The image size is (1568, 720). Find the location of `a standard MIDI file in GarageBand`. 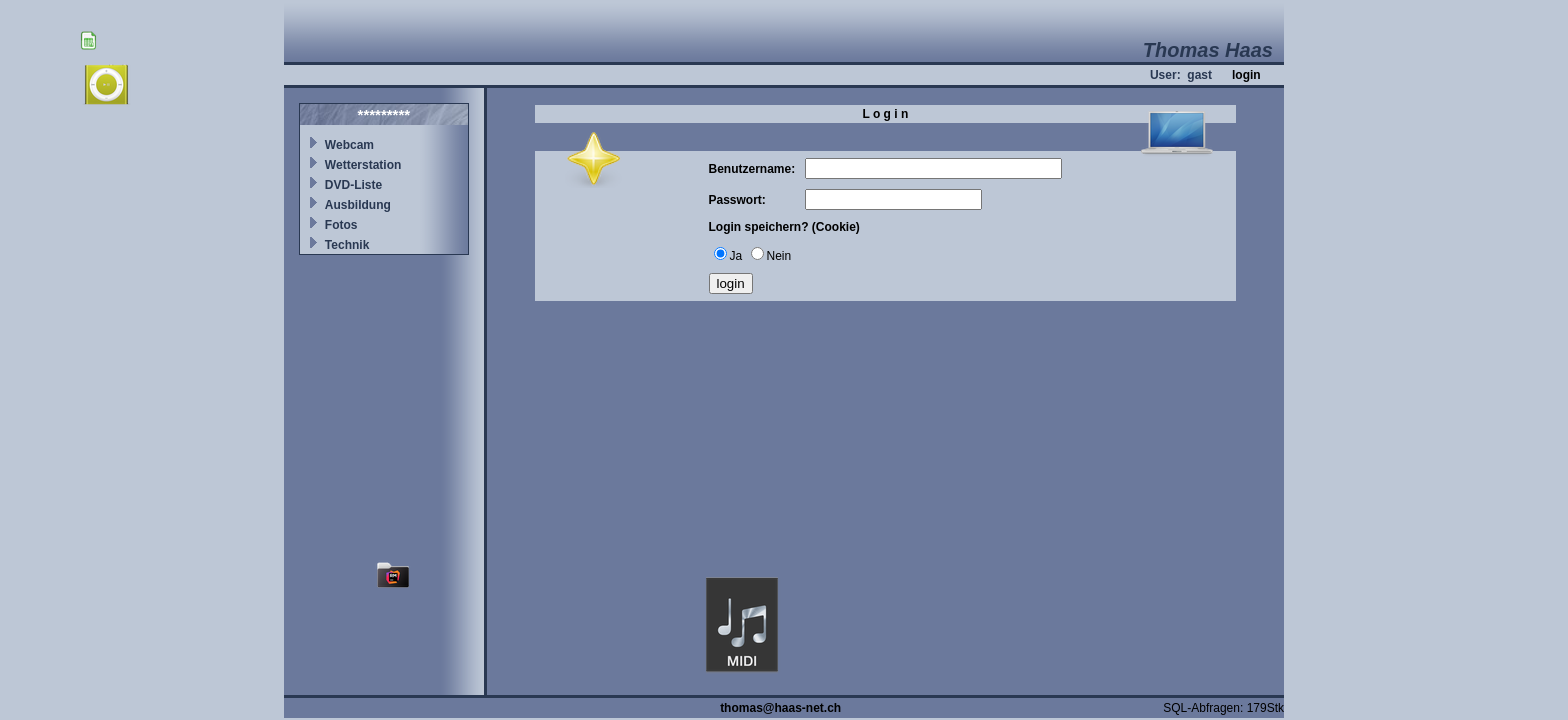

a standard MIDI file in GarageBand is located at coordinates (742, 627).